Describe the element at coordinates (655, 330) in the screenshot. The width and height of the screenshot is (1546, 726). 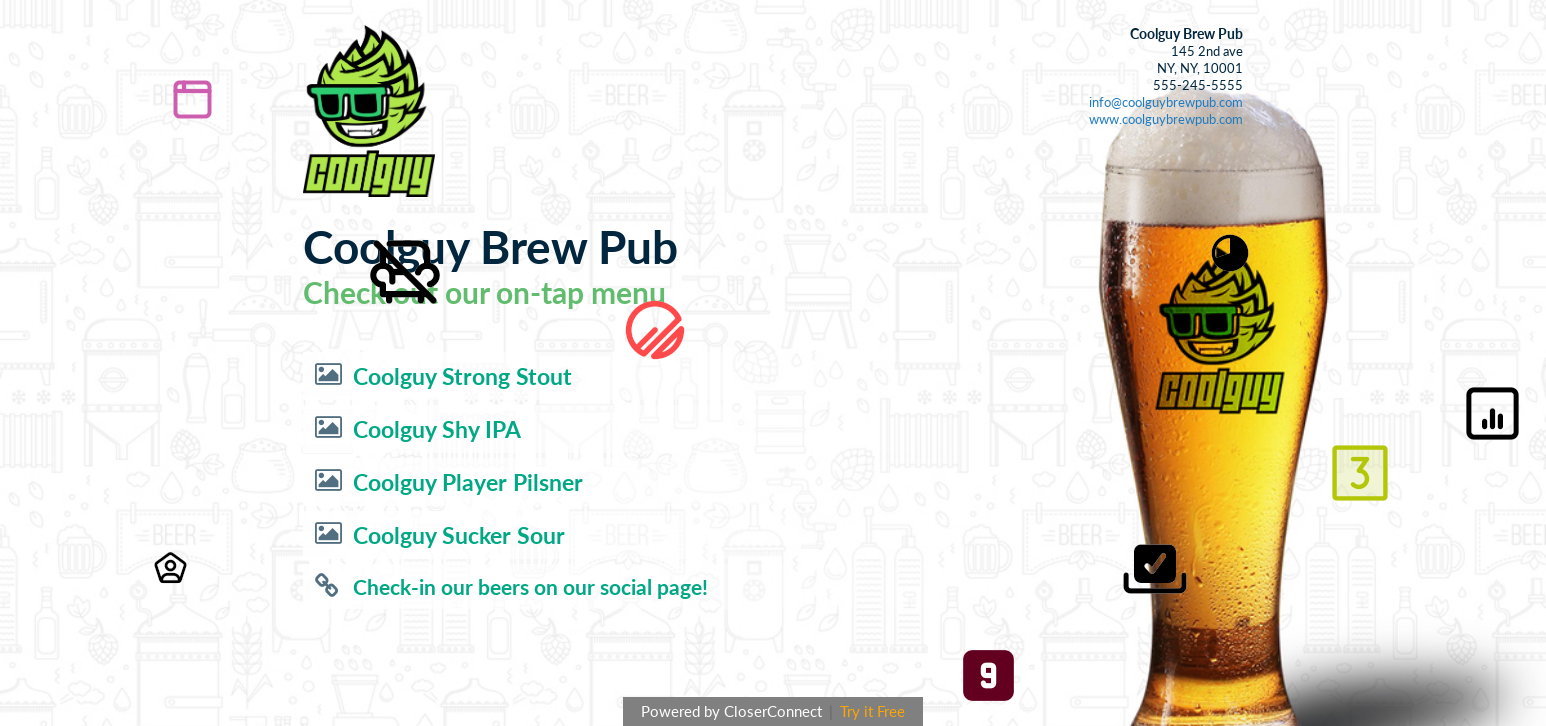
I see `planetscale database platform logo` at that location.